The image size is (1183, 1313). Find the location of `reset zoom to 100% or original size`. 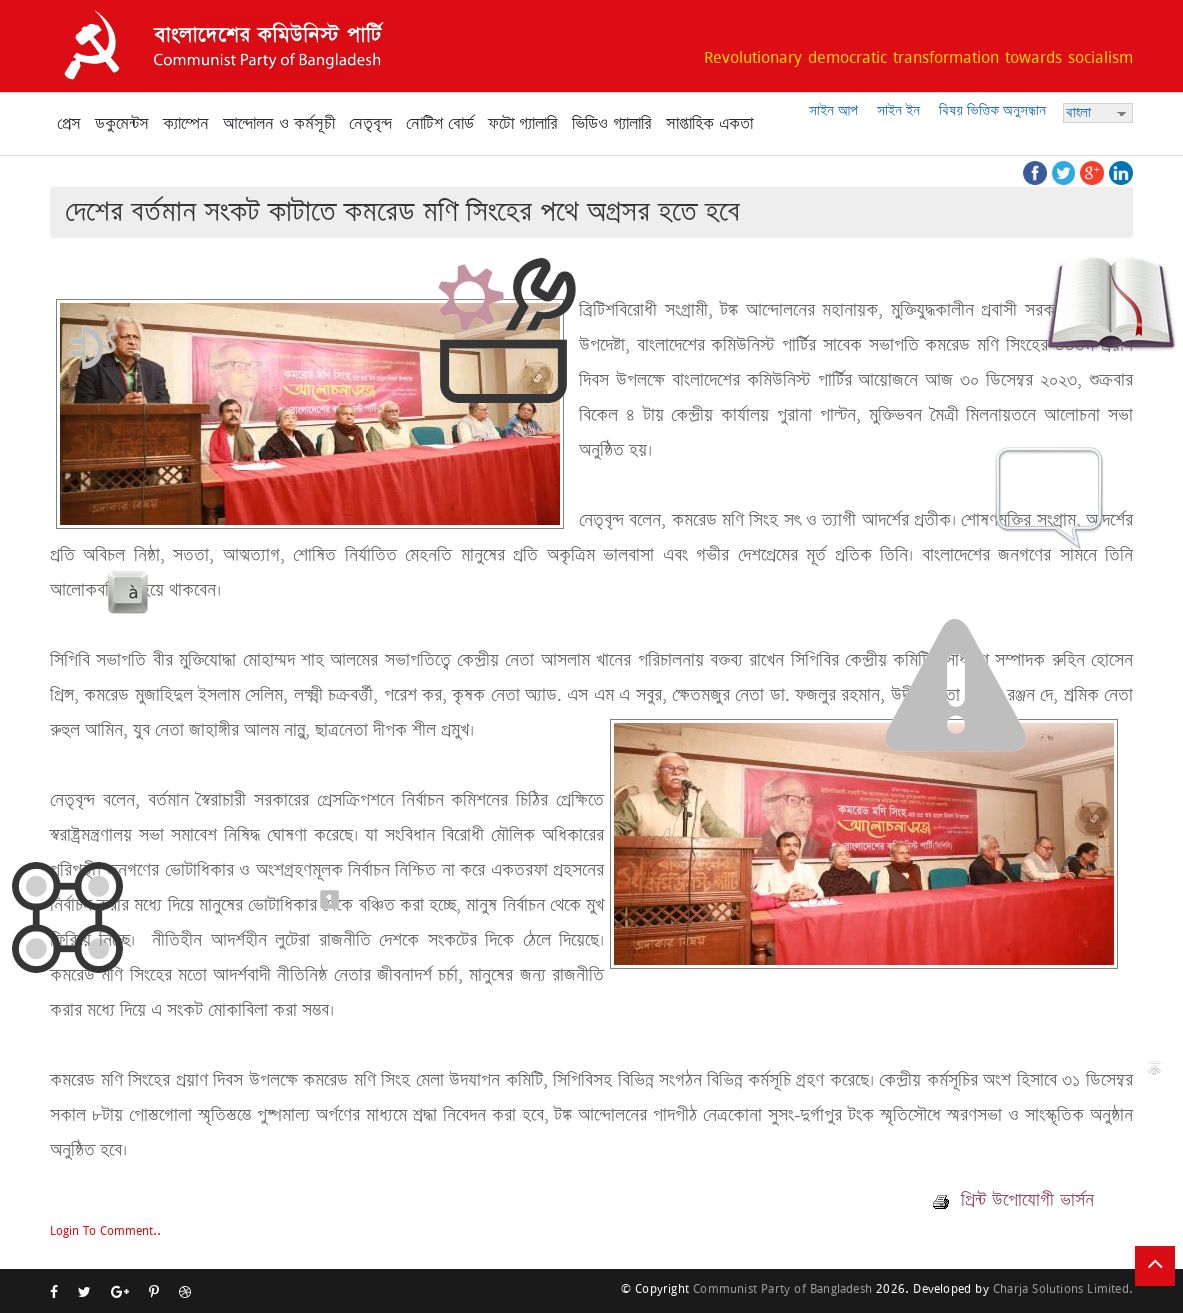

reset zoom to 100% or original size is located at coordinates (329, 899).